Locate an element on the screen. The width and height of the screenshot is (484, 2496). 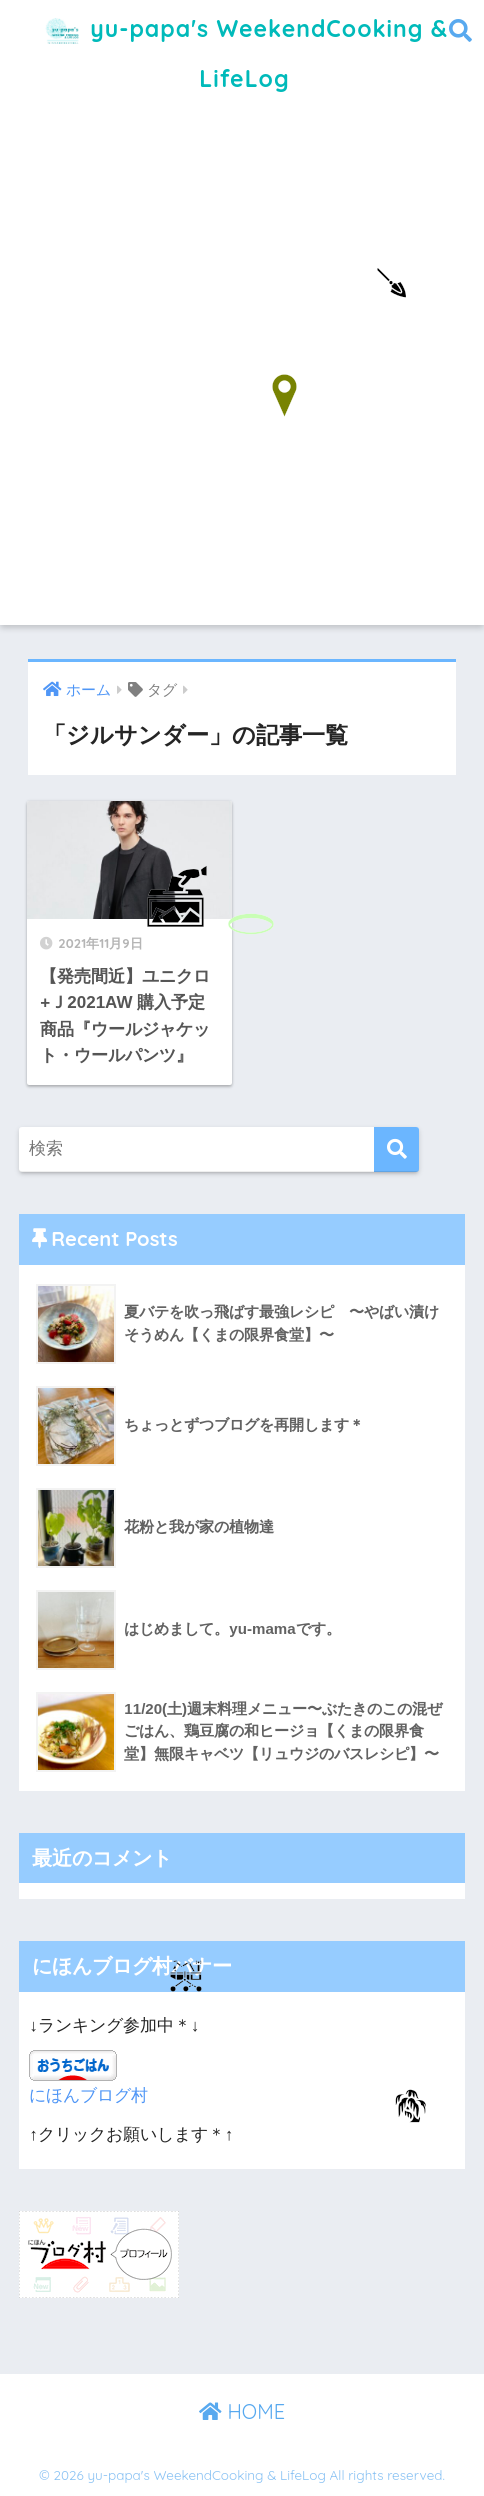
view current location on map is located at coordinates (284, 395).